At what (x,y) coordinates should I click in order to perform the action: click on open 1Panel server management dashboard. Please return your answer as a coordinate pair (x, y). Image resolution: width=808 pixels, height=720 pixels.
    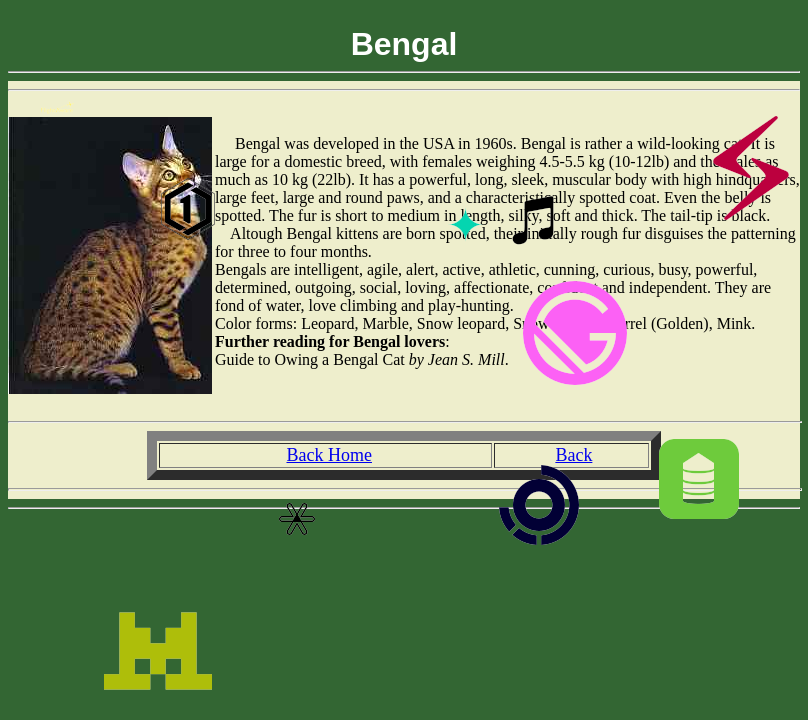
    Looking at the image, I should click on (188, 209).